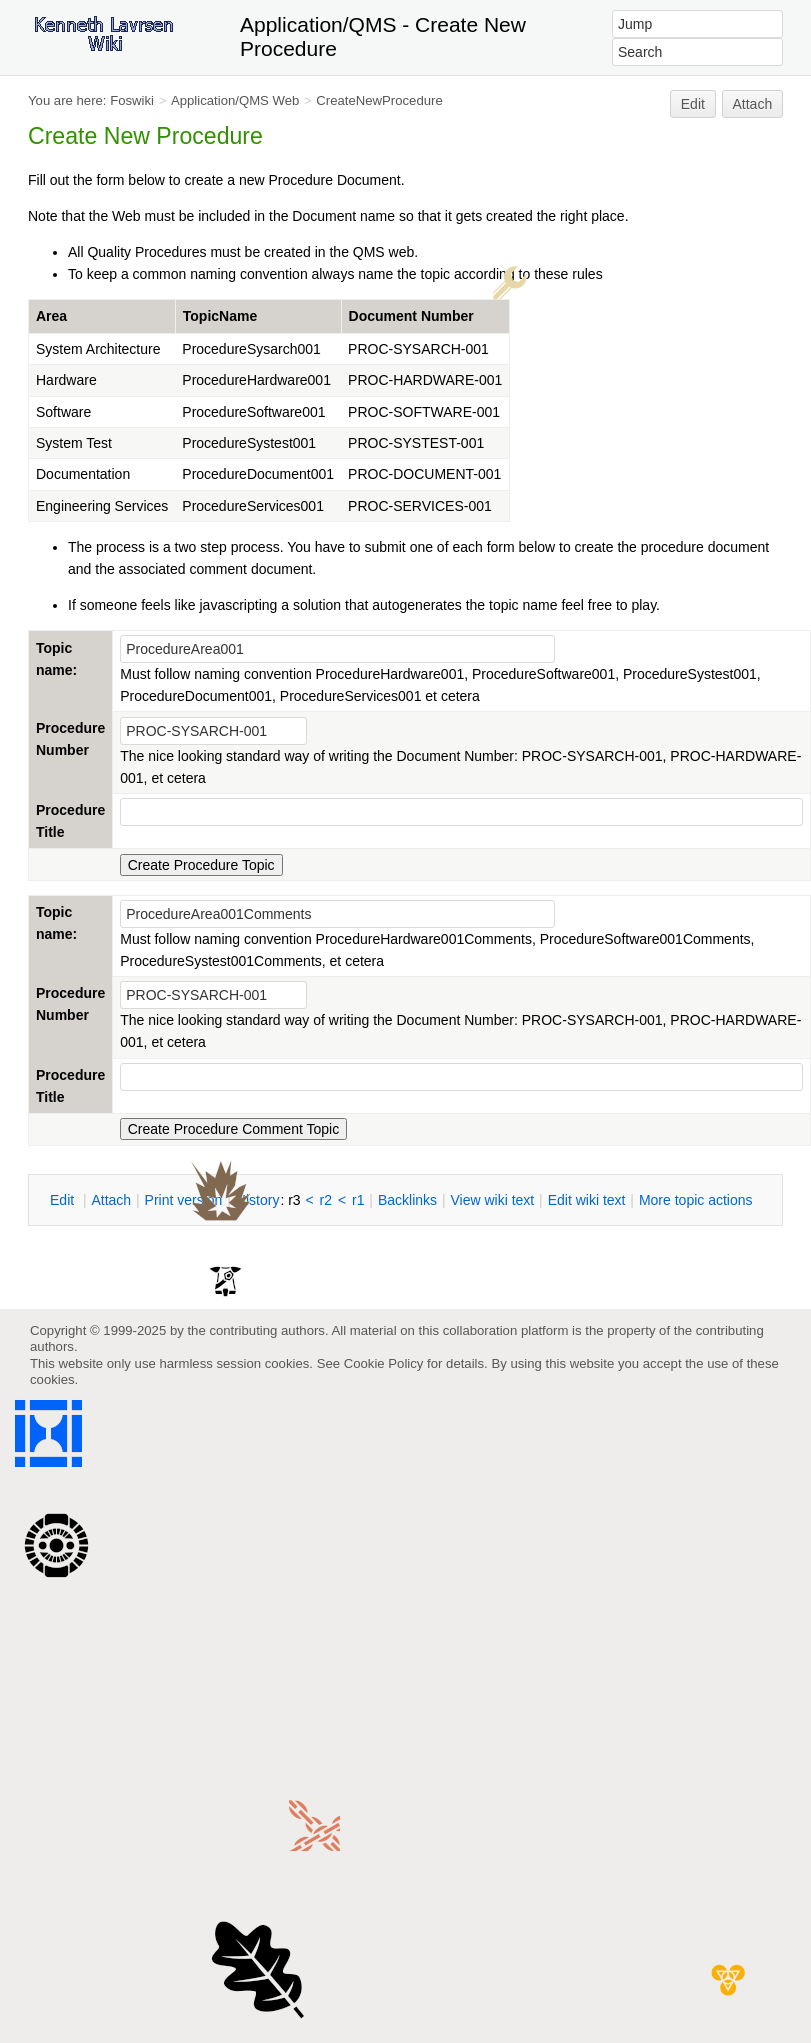 The width and height of the screenshot is (811, 2043). I want to click on indicates a linked or connected status, so click(314, 1825).